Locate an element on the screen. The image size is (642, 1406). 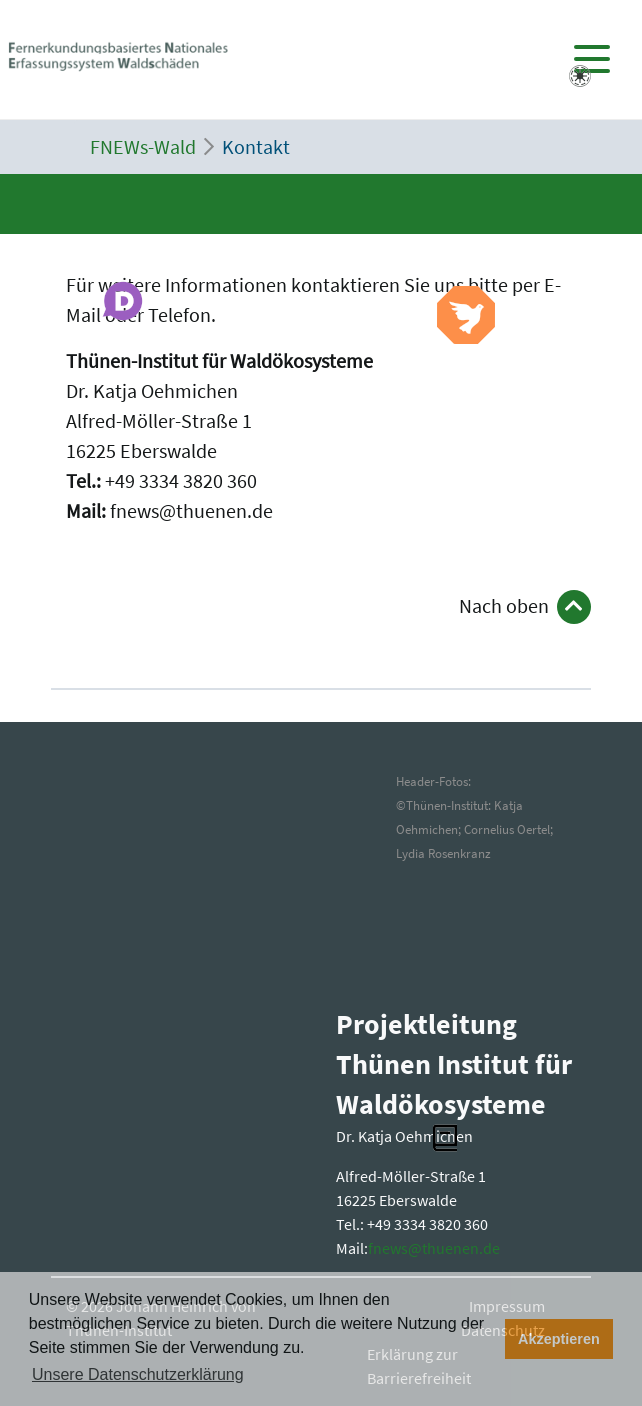
open AdAway ad-blocking app is located at coordinates (466, 315).